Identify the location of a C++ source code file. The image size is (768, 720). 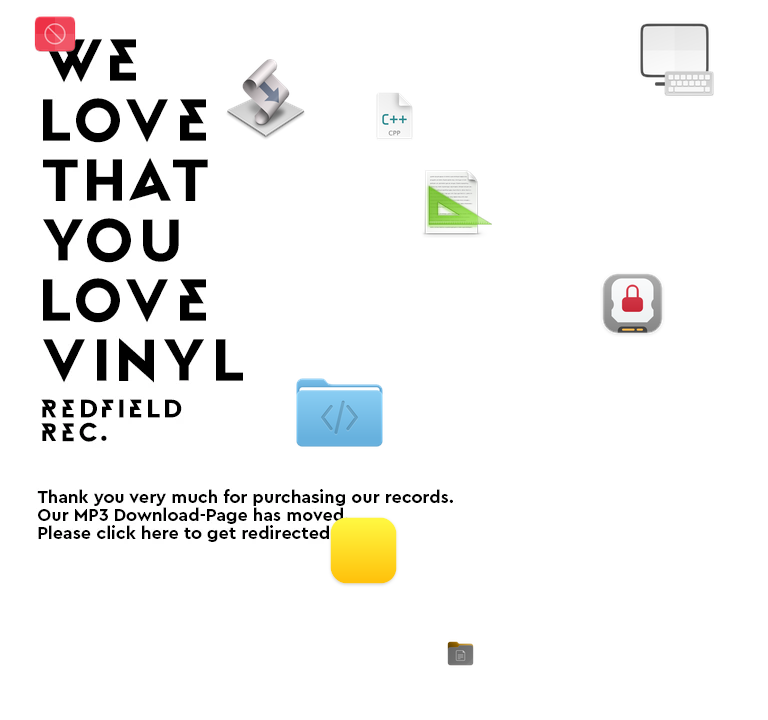
(394, 116).